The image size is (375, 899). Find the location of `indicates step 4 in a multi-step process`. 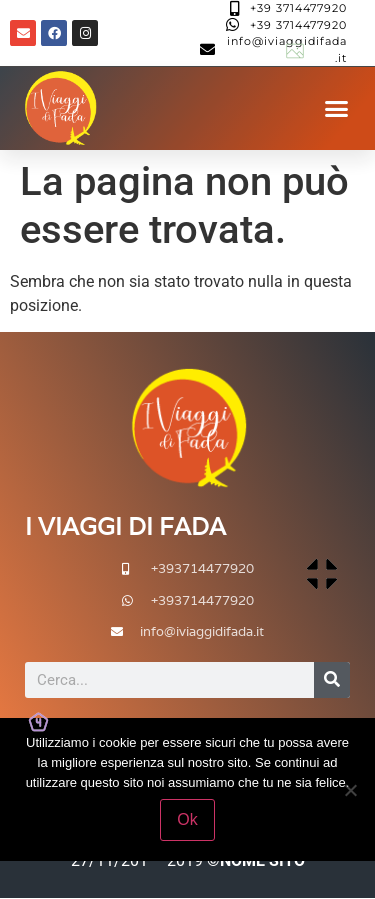

indicates step 4 in a multi-step process is located at coordinates (38, 722).